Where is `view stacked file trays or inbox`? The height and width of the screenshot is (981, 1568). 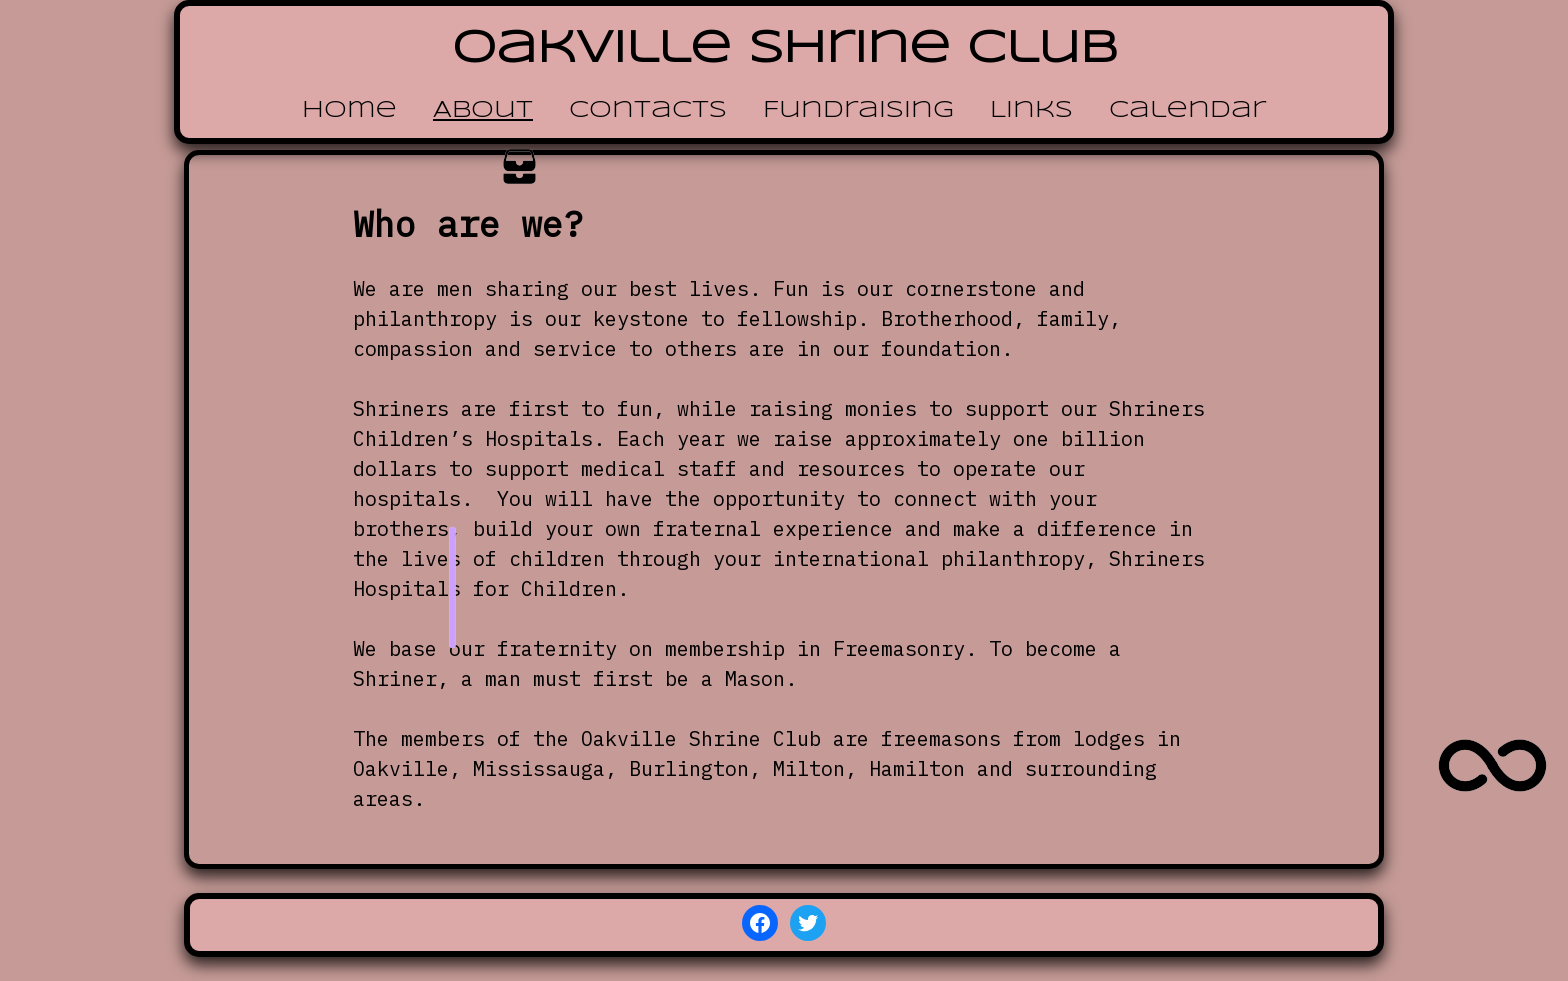
view stacked file trays or inbox is located at coordinates (519, 166).